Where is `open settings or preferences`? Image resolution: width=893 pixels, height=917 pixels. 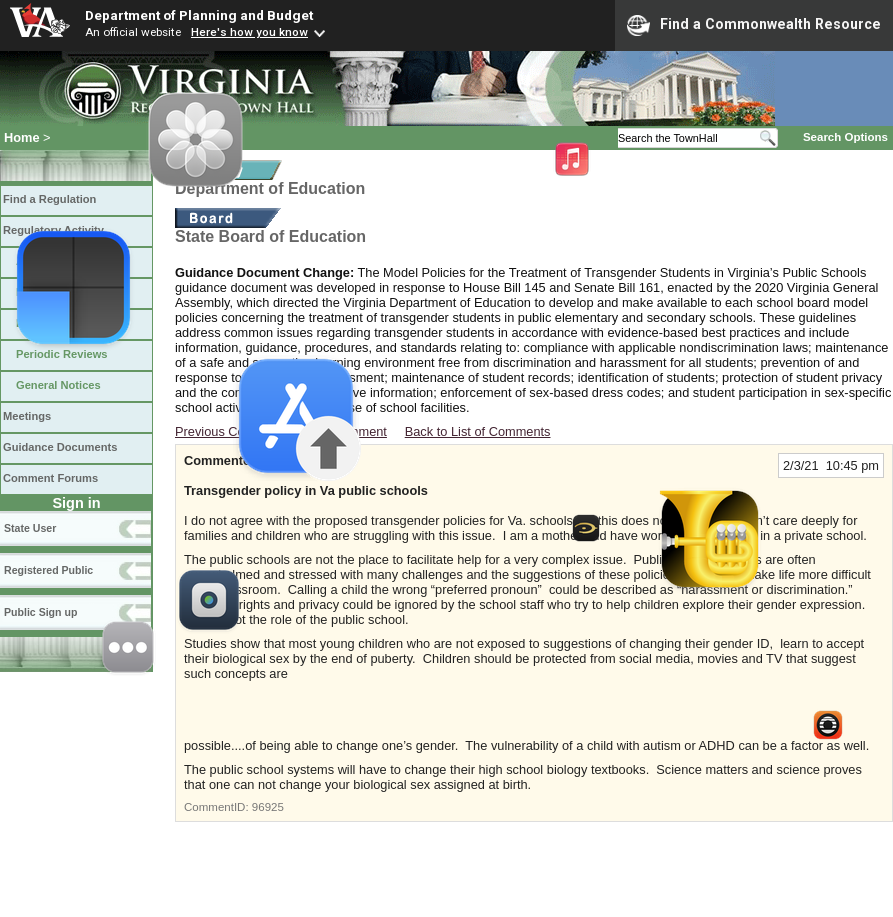
open settings or preferences is located at coordinates (128, 648).